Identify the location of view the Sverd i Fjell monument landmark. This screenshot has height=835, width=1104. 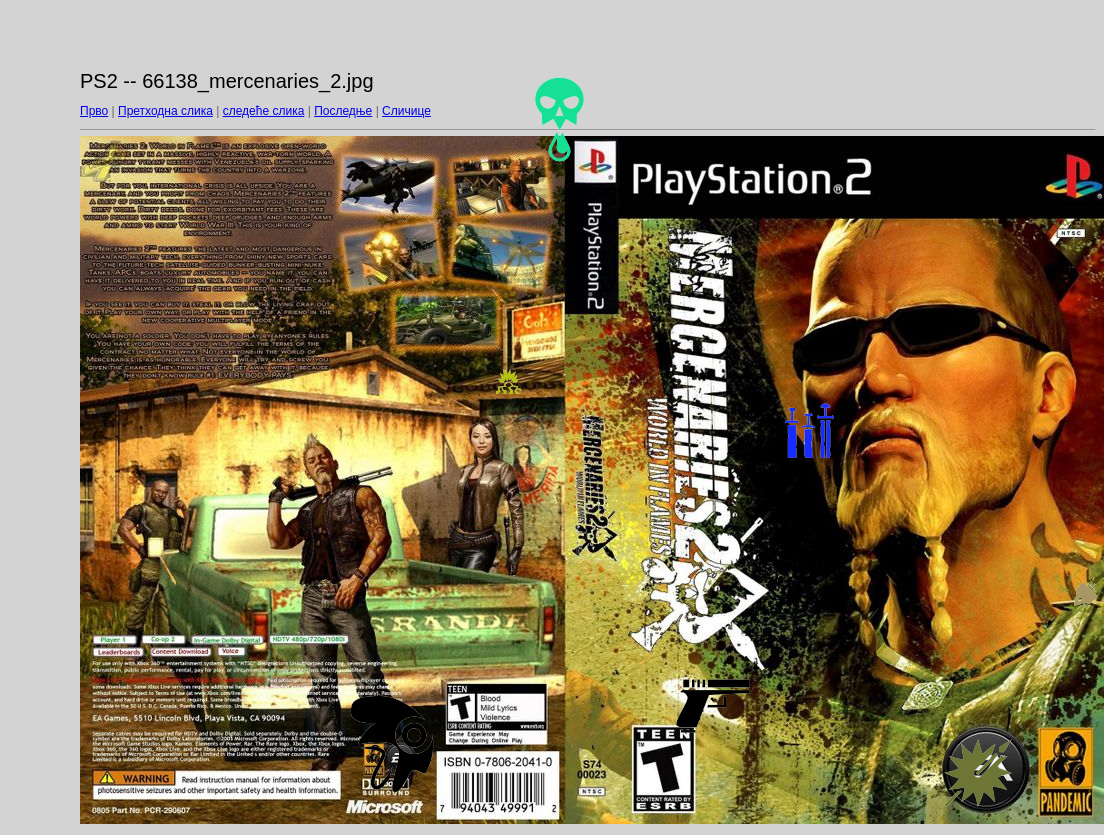
(809, 429).